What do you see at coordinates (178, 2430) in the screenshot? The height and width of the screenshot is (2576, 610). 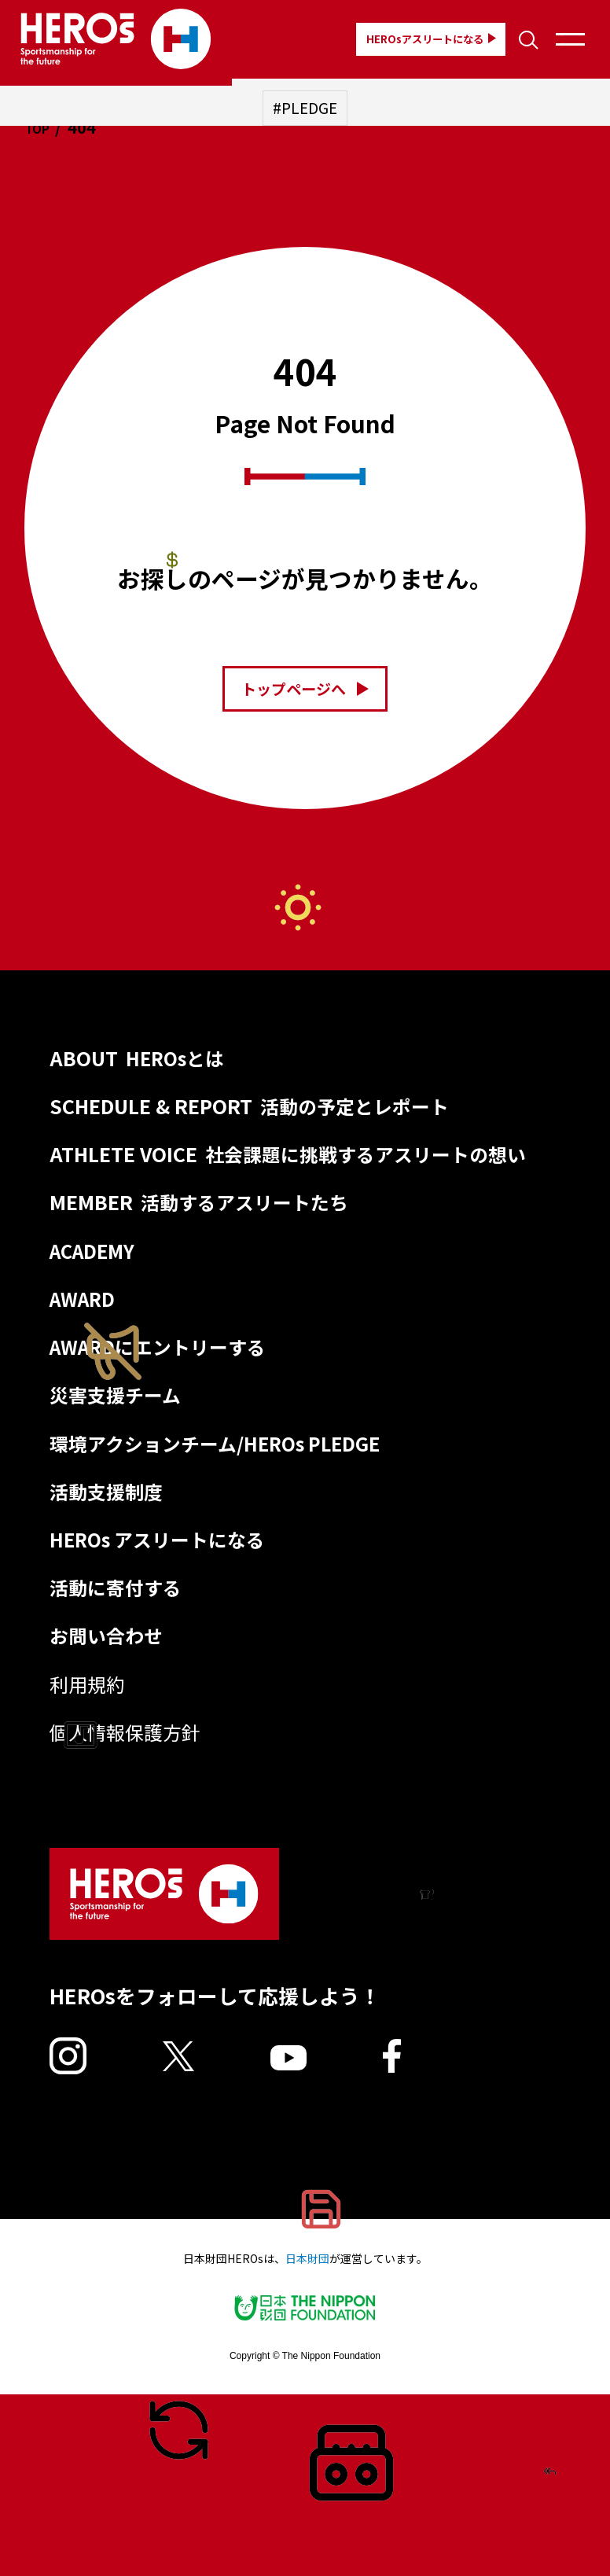 I see `refresh or reload content` at bounding box center [178, 2430].